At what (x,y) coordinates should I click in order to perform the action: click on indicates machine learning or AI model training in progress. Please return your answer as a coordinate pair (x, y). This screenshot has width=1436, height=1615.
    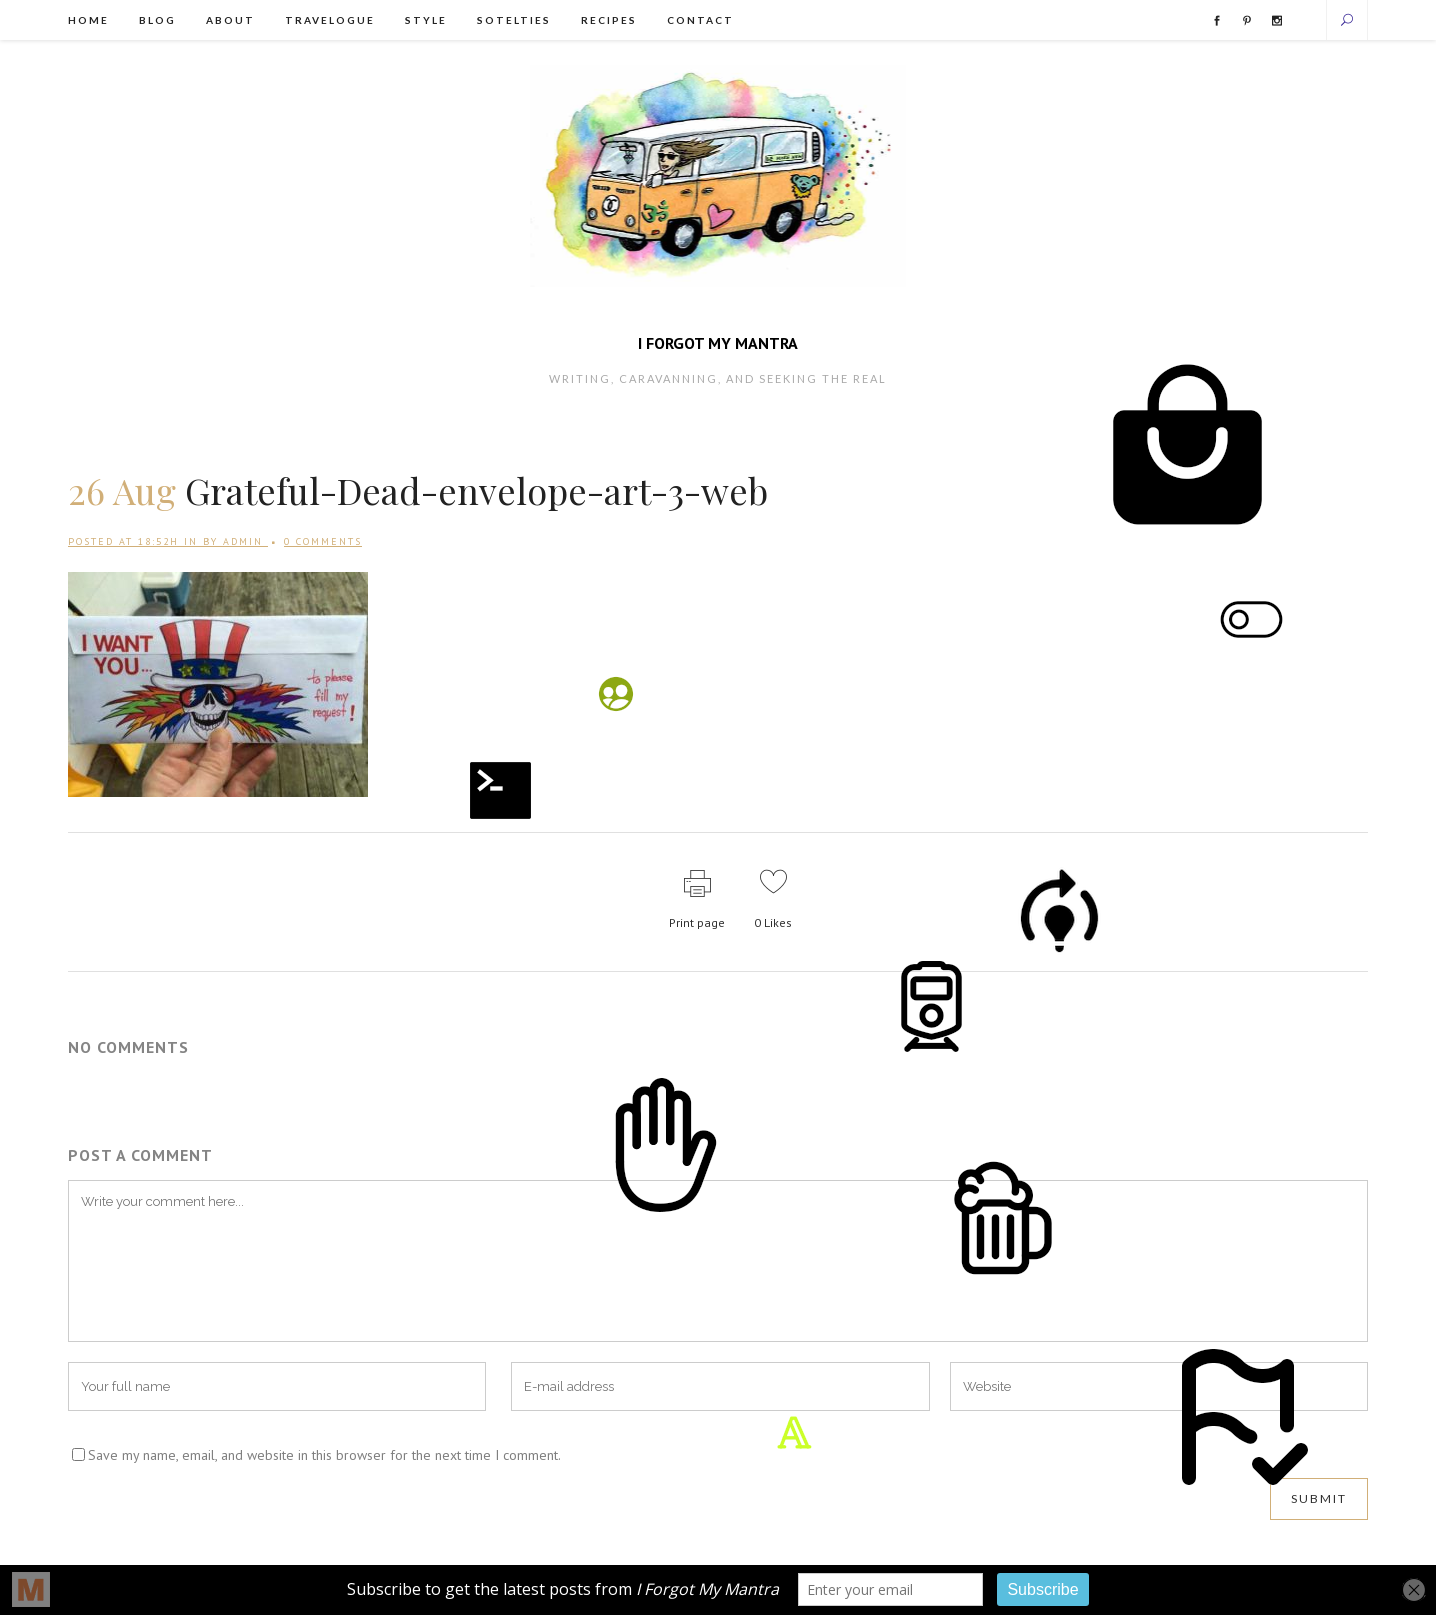
    Looking at the image, I should click on (1059, 913).